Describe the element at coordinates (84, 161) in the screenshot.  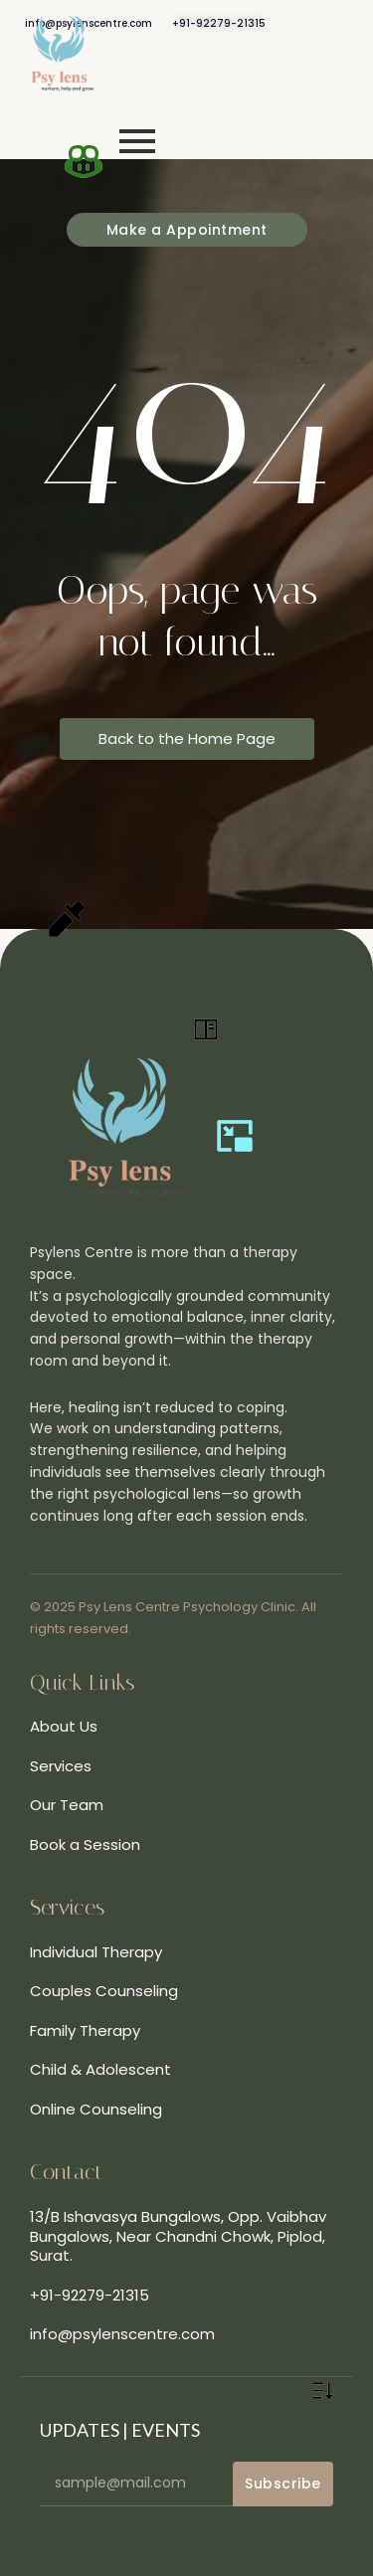
I see `open microsoft copilot` at that location.